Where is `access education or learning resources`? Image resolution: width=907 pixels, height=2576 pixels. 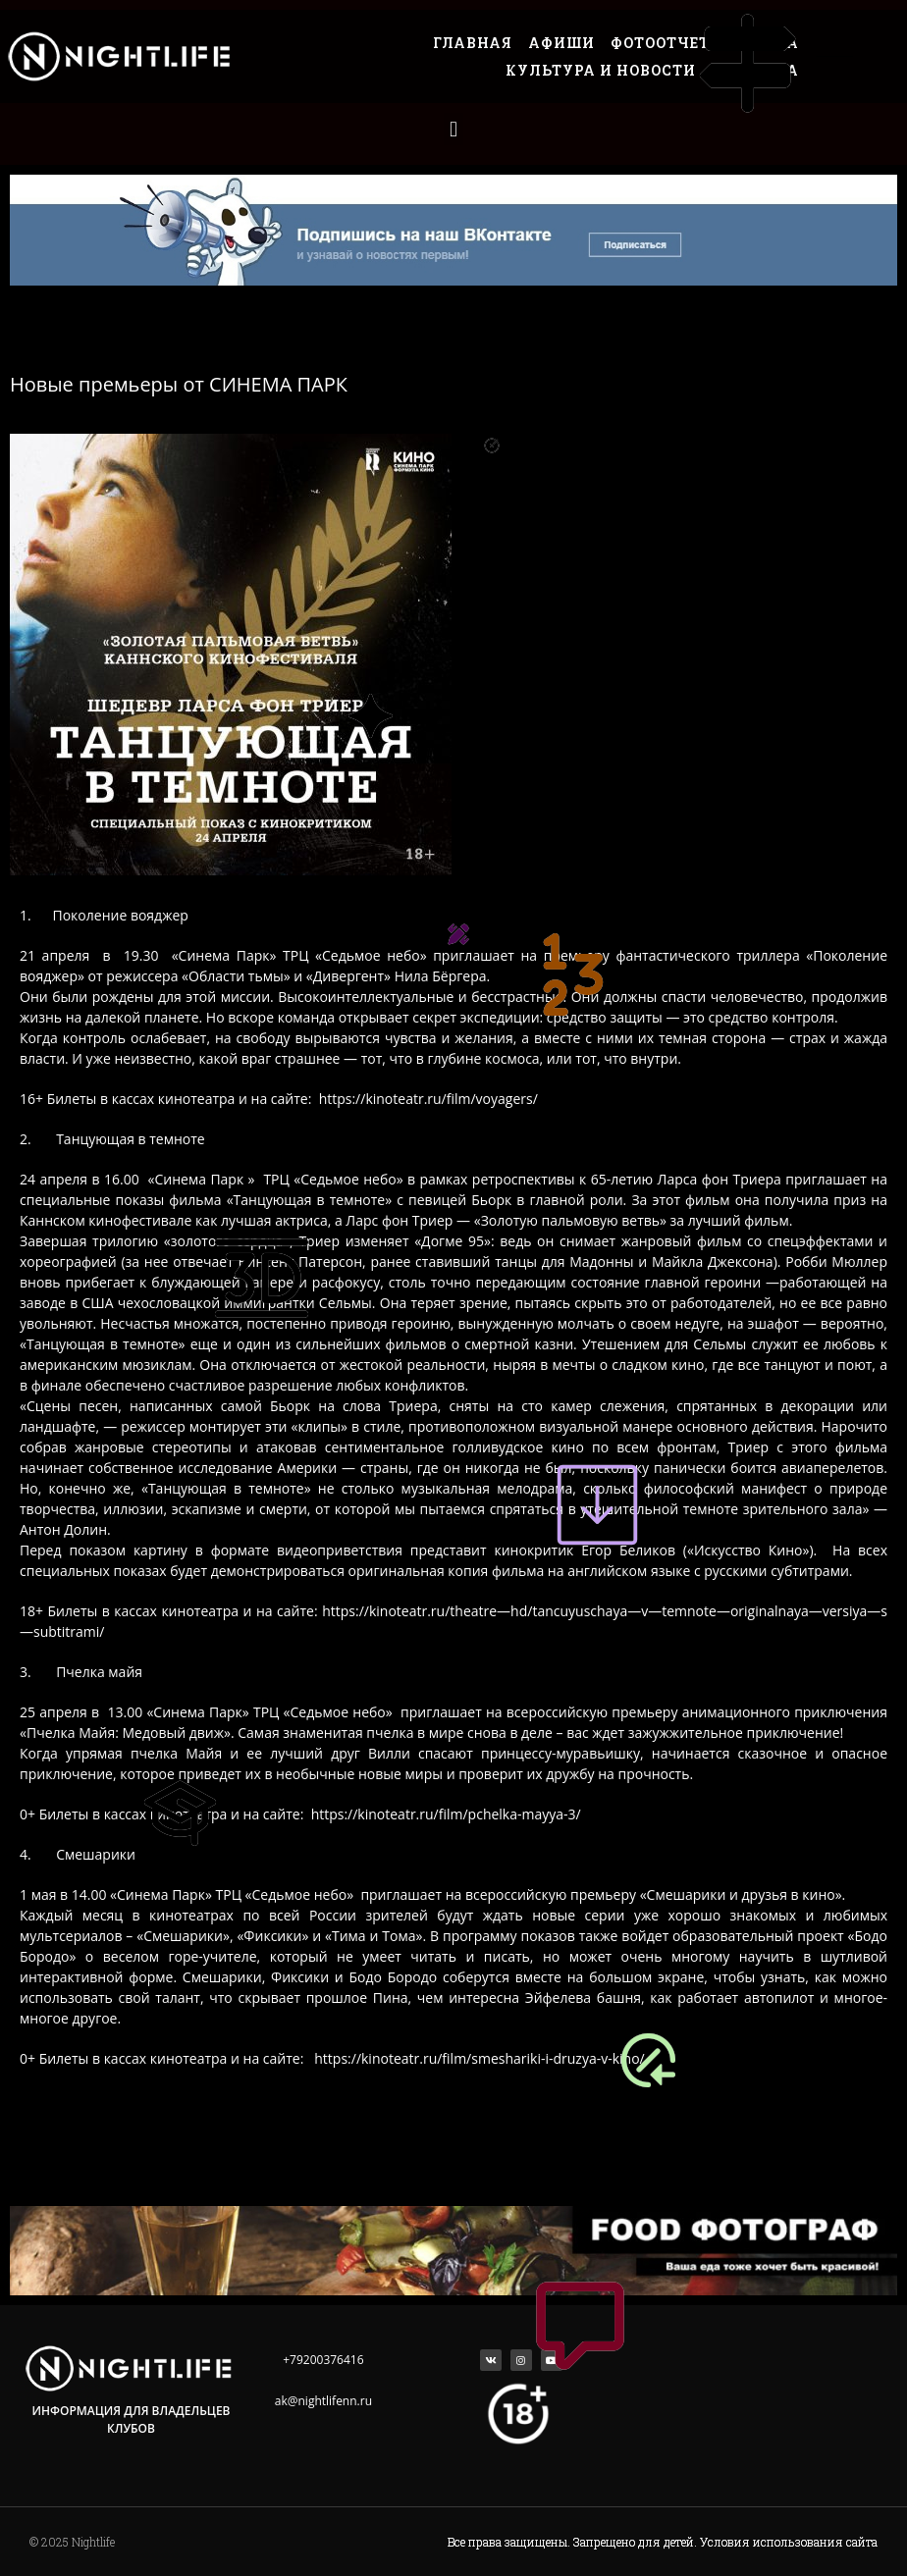 access education or learning resources is located at coordinates (180, 1811).